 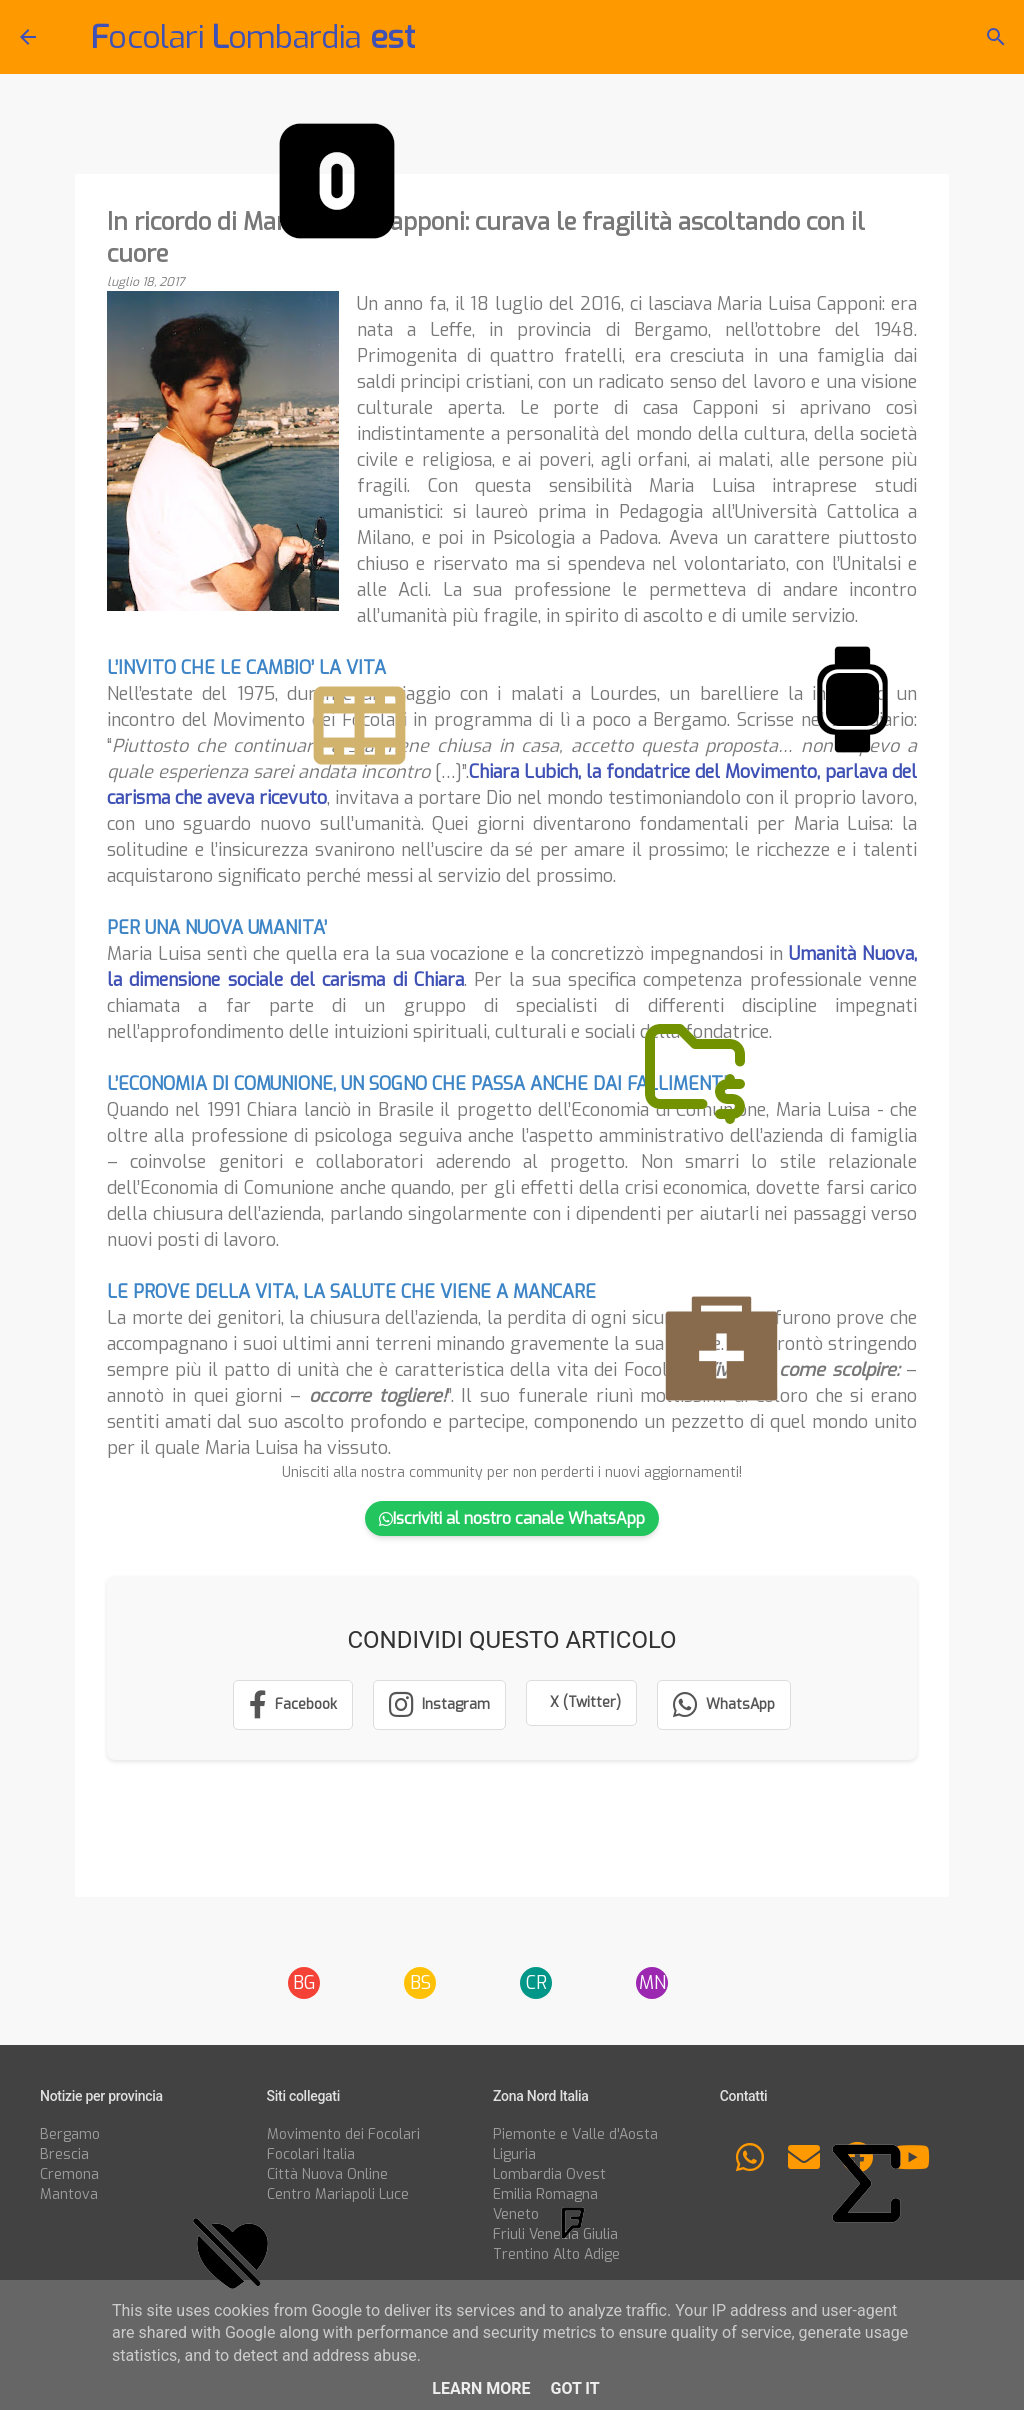 I want to click on remove from favorites, so click(x=230, y=2253).